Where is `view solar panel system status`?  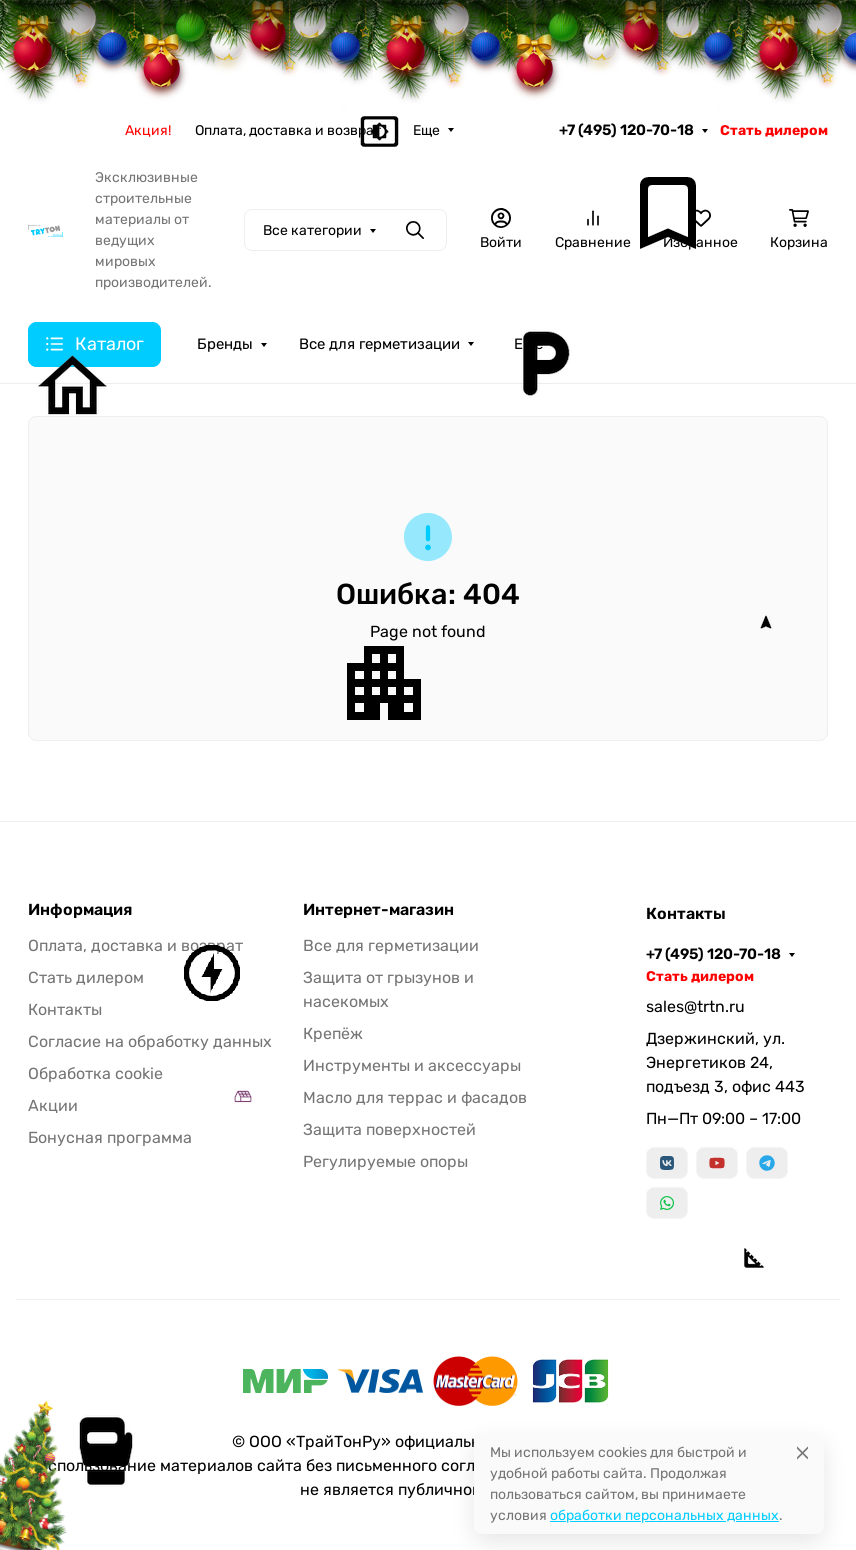
view solar panel system status is located at coordinates (243, 1097).